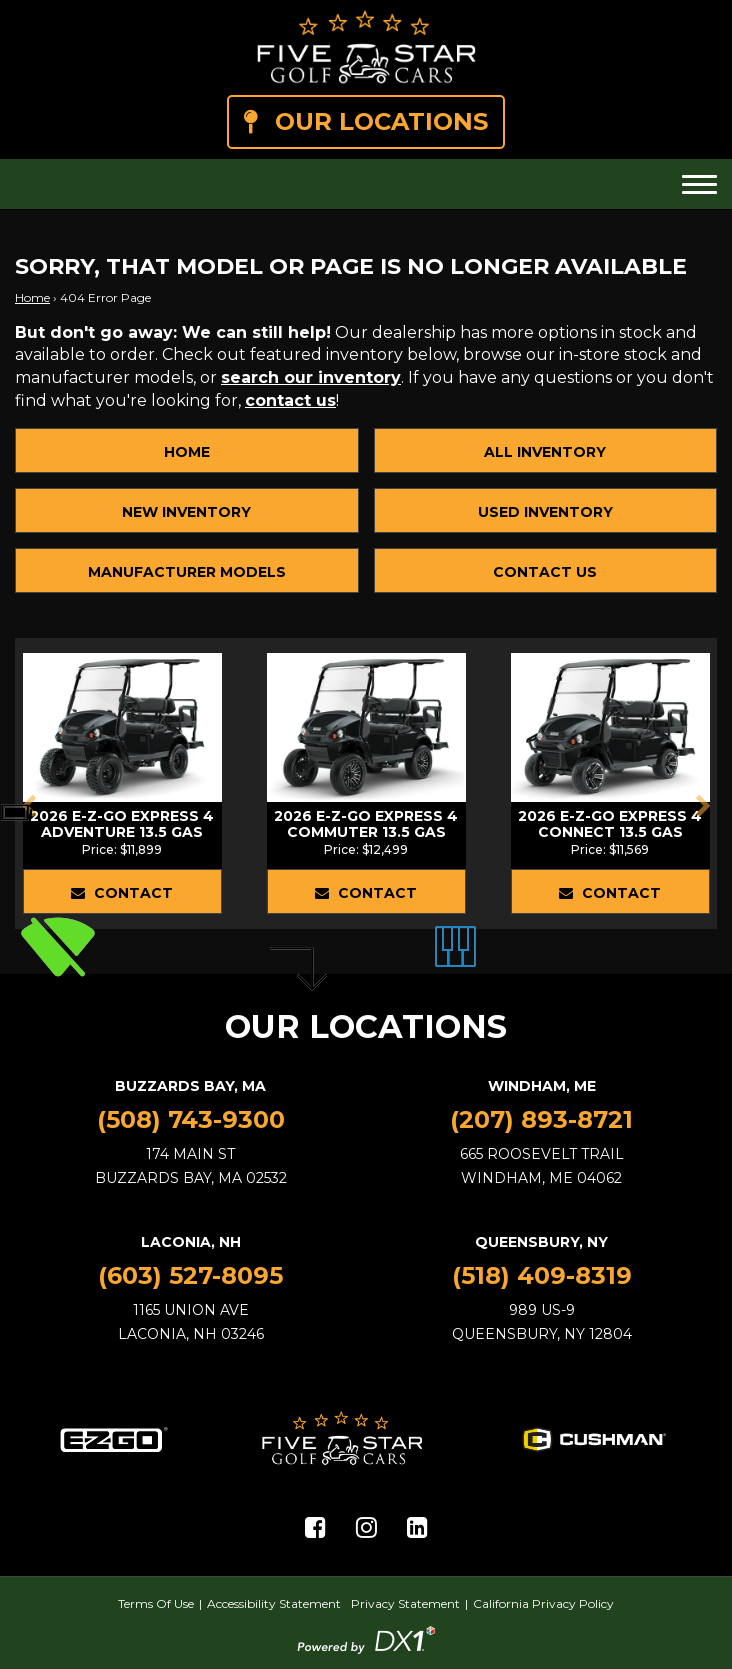 This screenshot has width=732, height=1669. I want to click on indicates battery is fully charged, so click(16, 812).